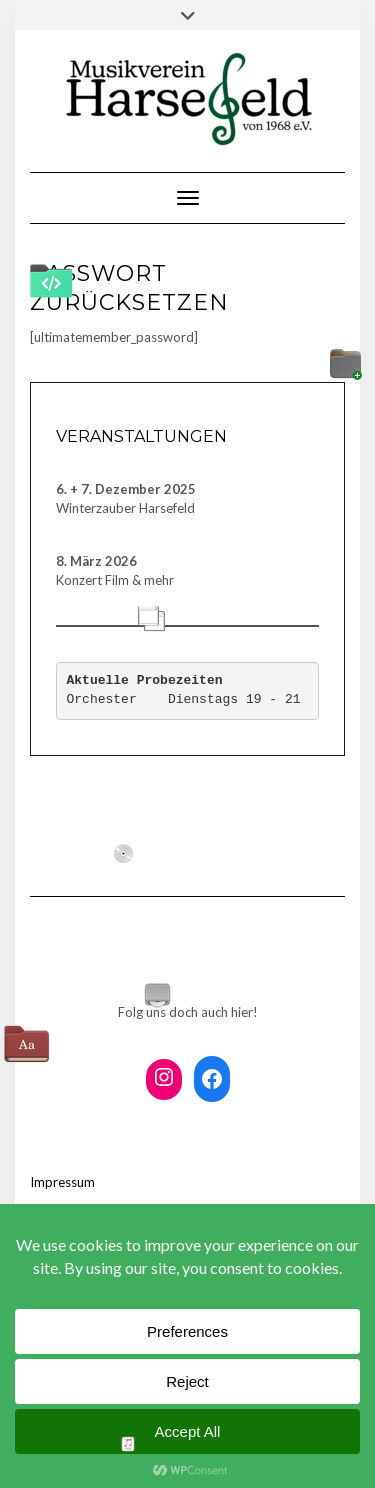 This screenshot has height=1488, width=375. Describe the element at coordinates (157, 994) in the screenshot. I see `access optical drive or disc reader` at that location.